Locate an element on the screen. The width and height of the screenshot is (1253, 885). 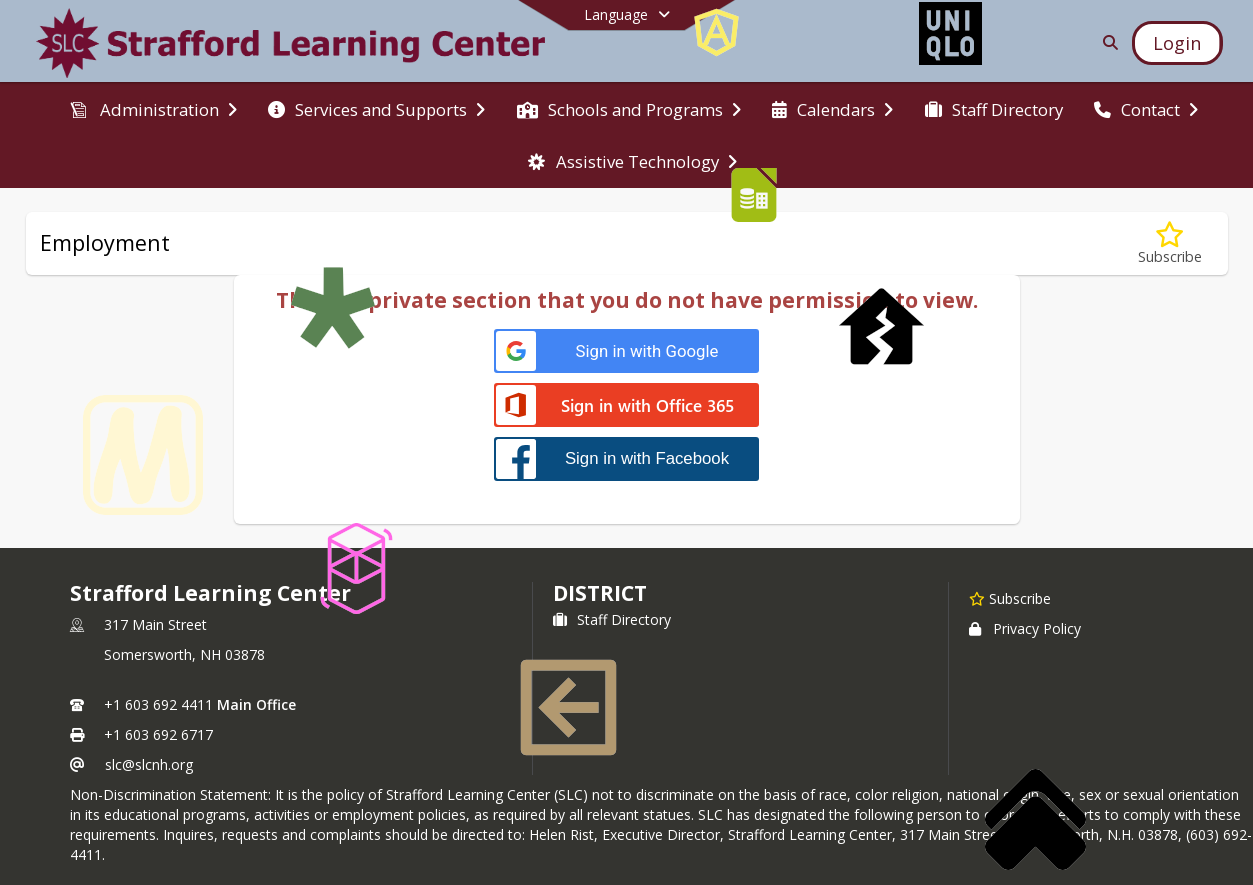
open the Uniqlo app or website is located at coordinates (950, 33).